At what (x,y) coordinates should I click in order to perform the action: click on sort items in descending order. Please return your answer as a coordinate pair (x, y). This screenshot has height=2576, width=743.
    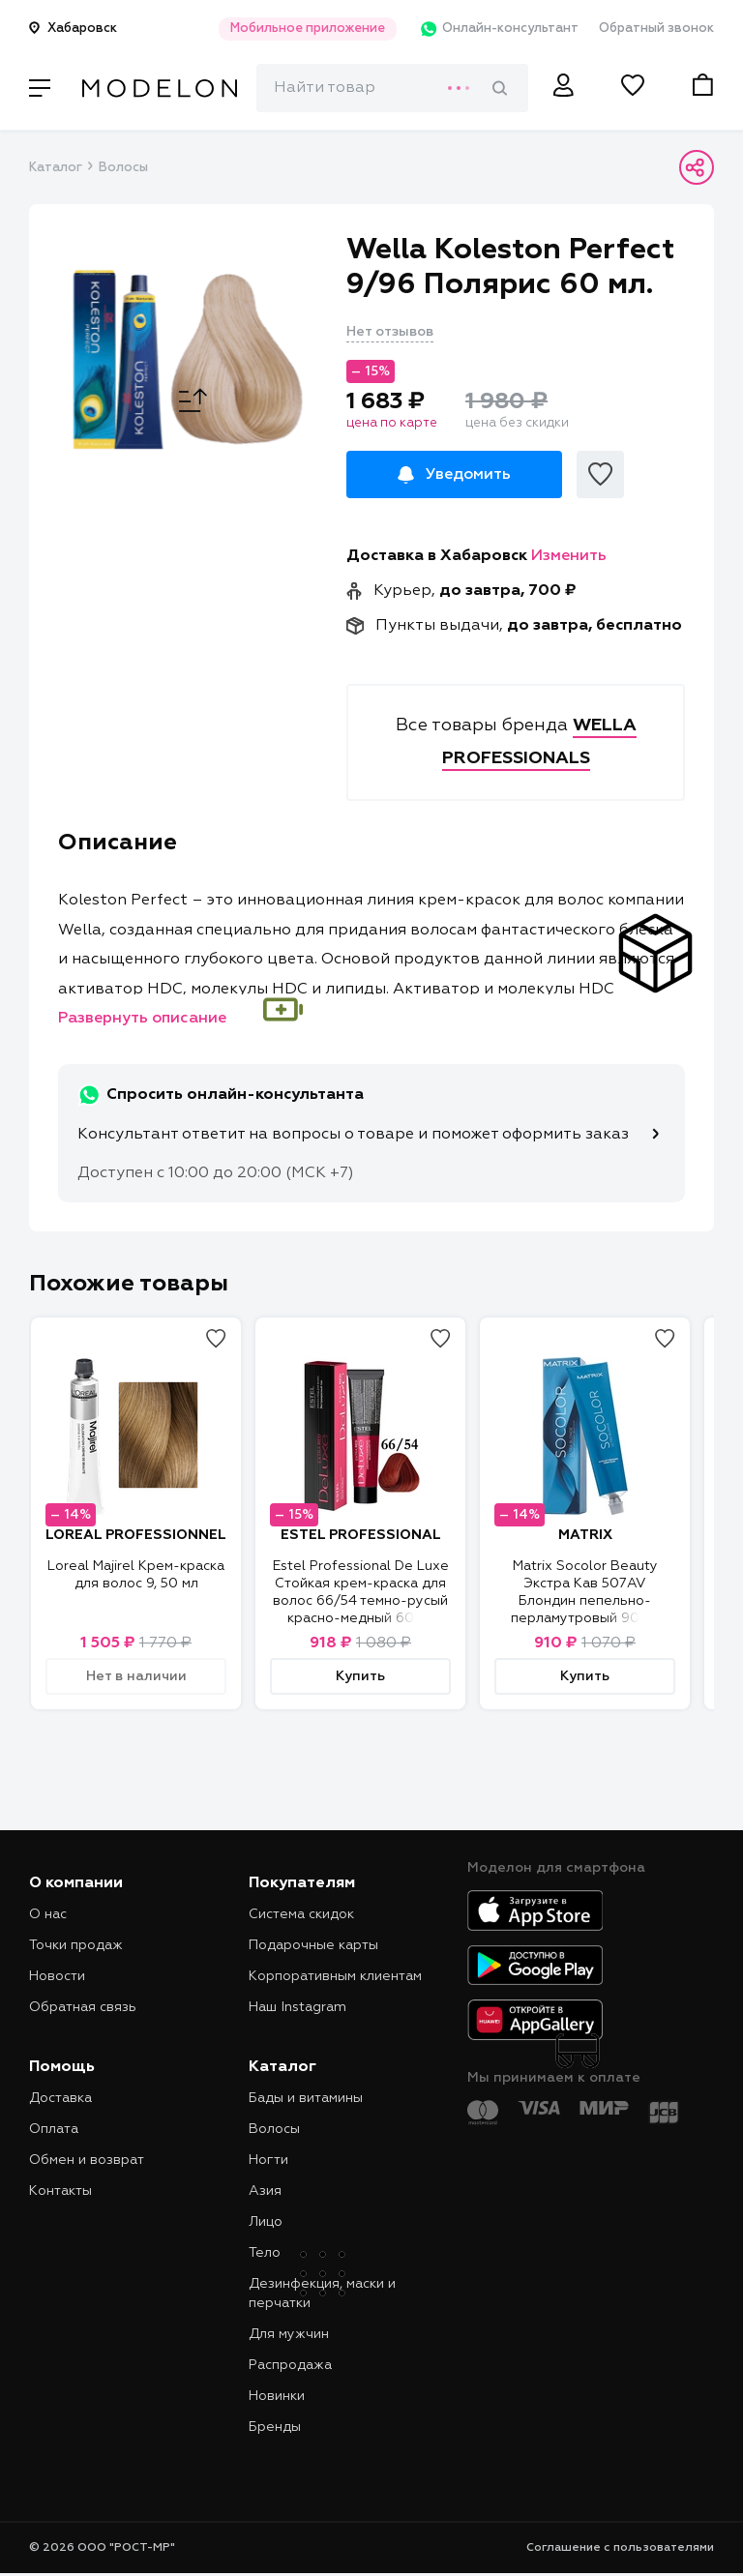
    Looking at the image, I should click on (192, 401).